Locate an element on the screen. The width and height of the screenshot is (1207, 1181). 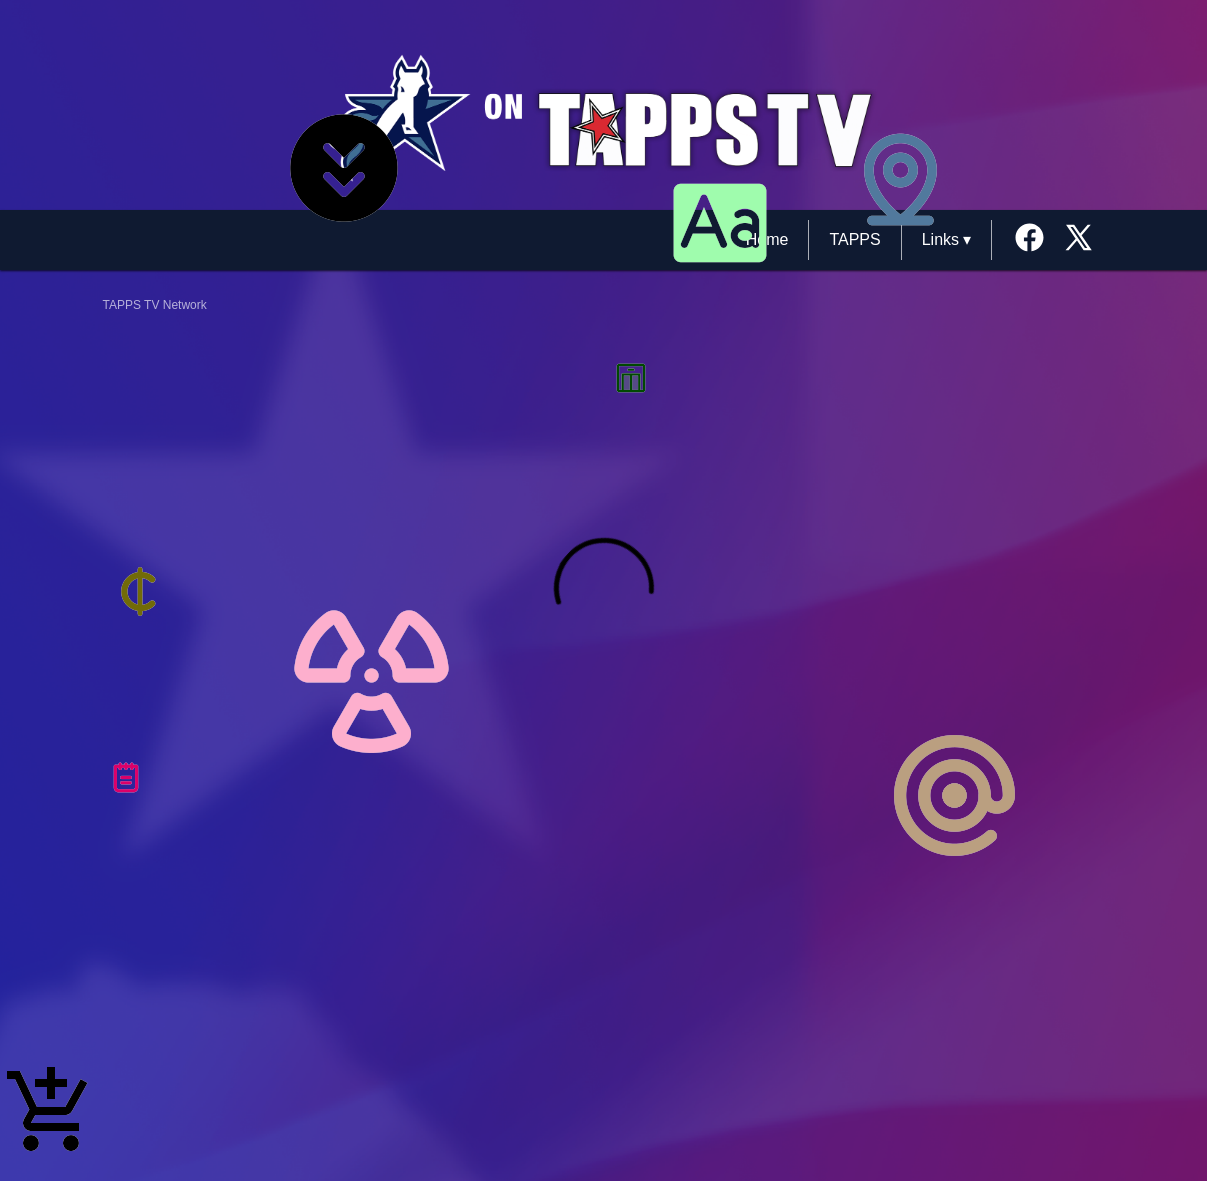
mailgun email service integration is located at coordinates (954, 795).